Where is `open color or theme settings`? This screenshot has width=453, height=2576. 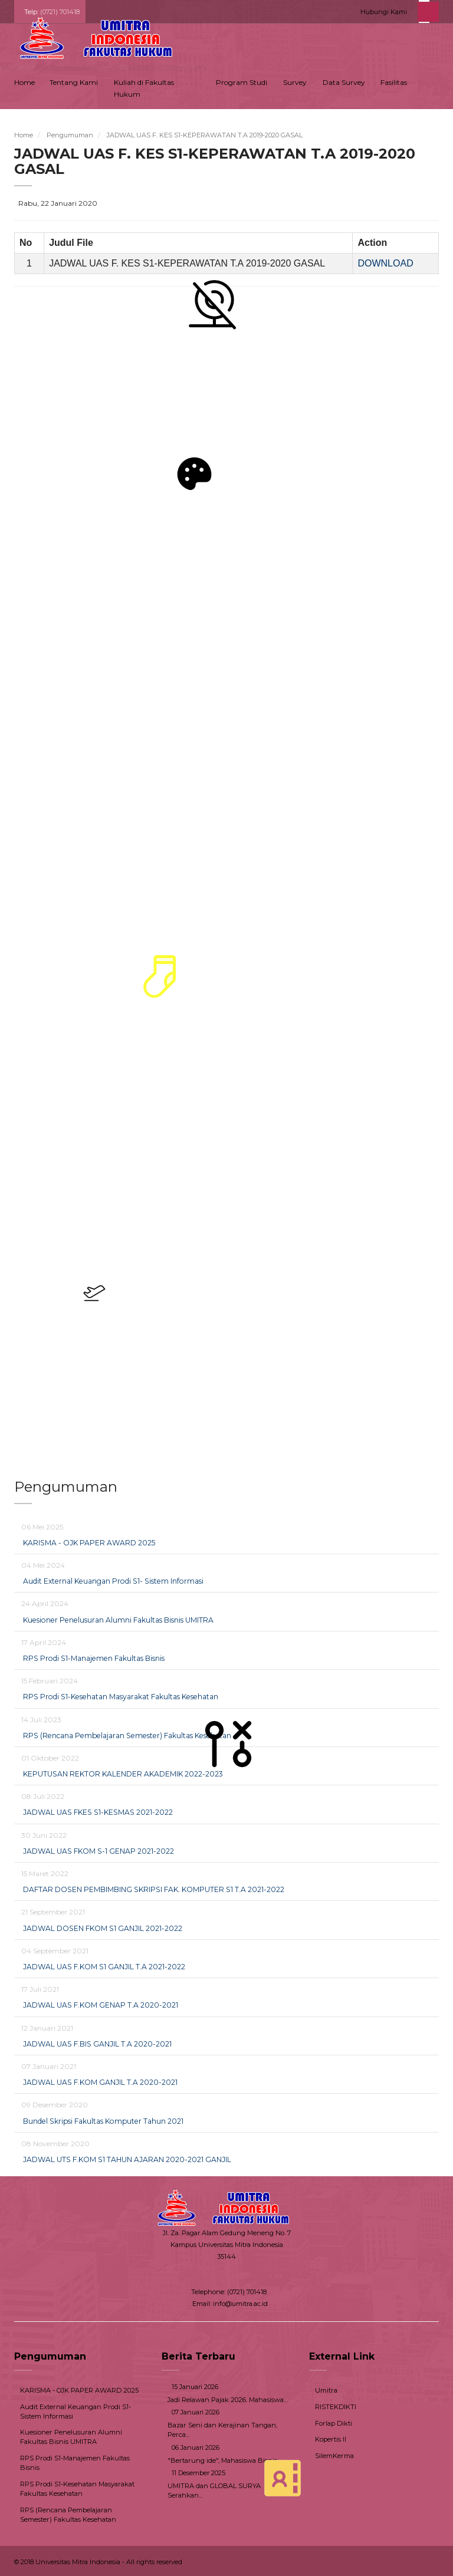 open color or theme settings is located at coordinates (194, 474).